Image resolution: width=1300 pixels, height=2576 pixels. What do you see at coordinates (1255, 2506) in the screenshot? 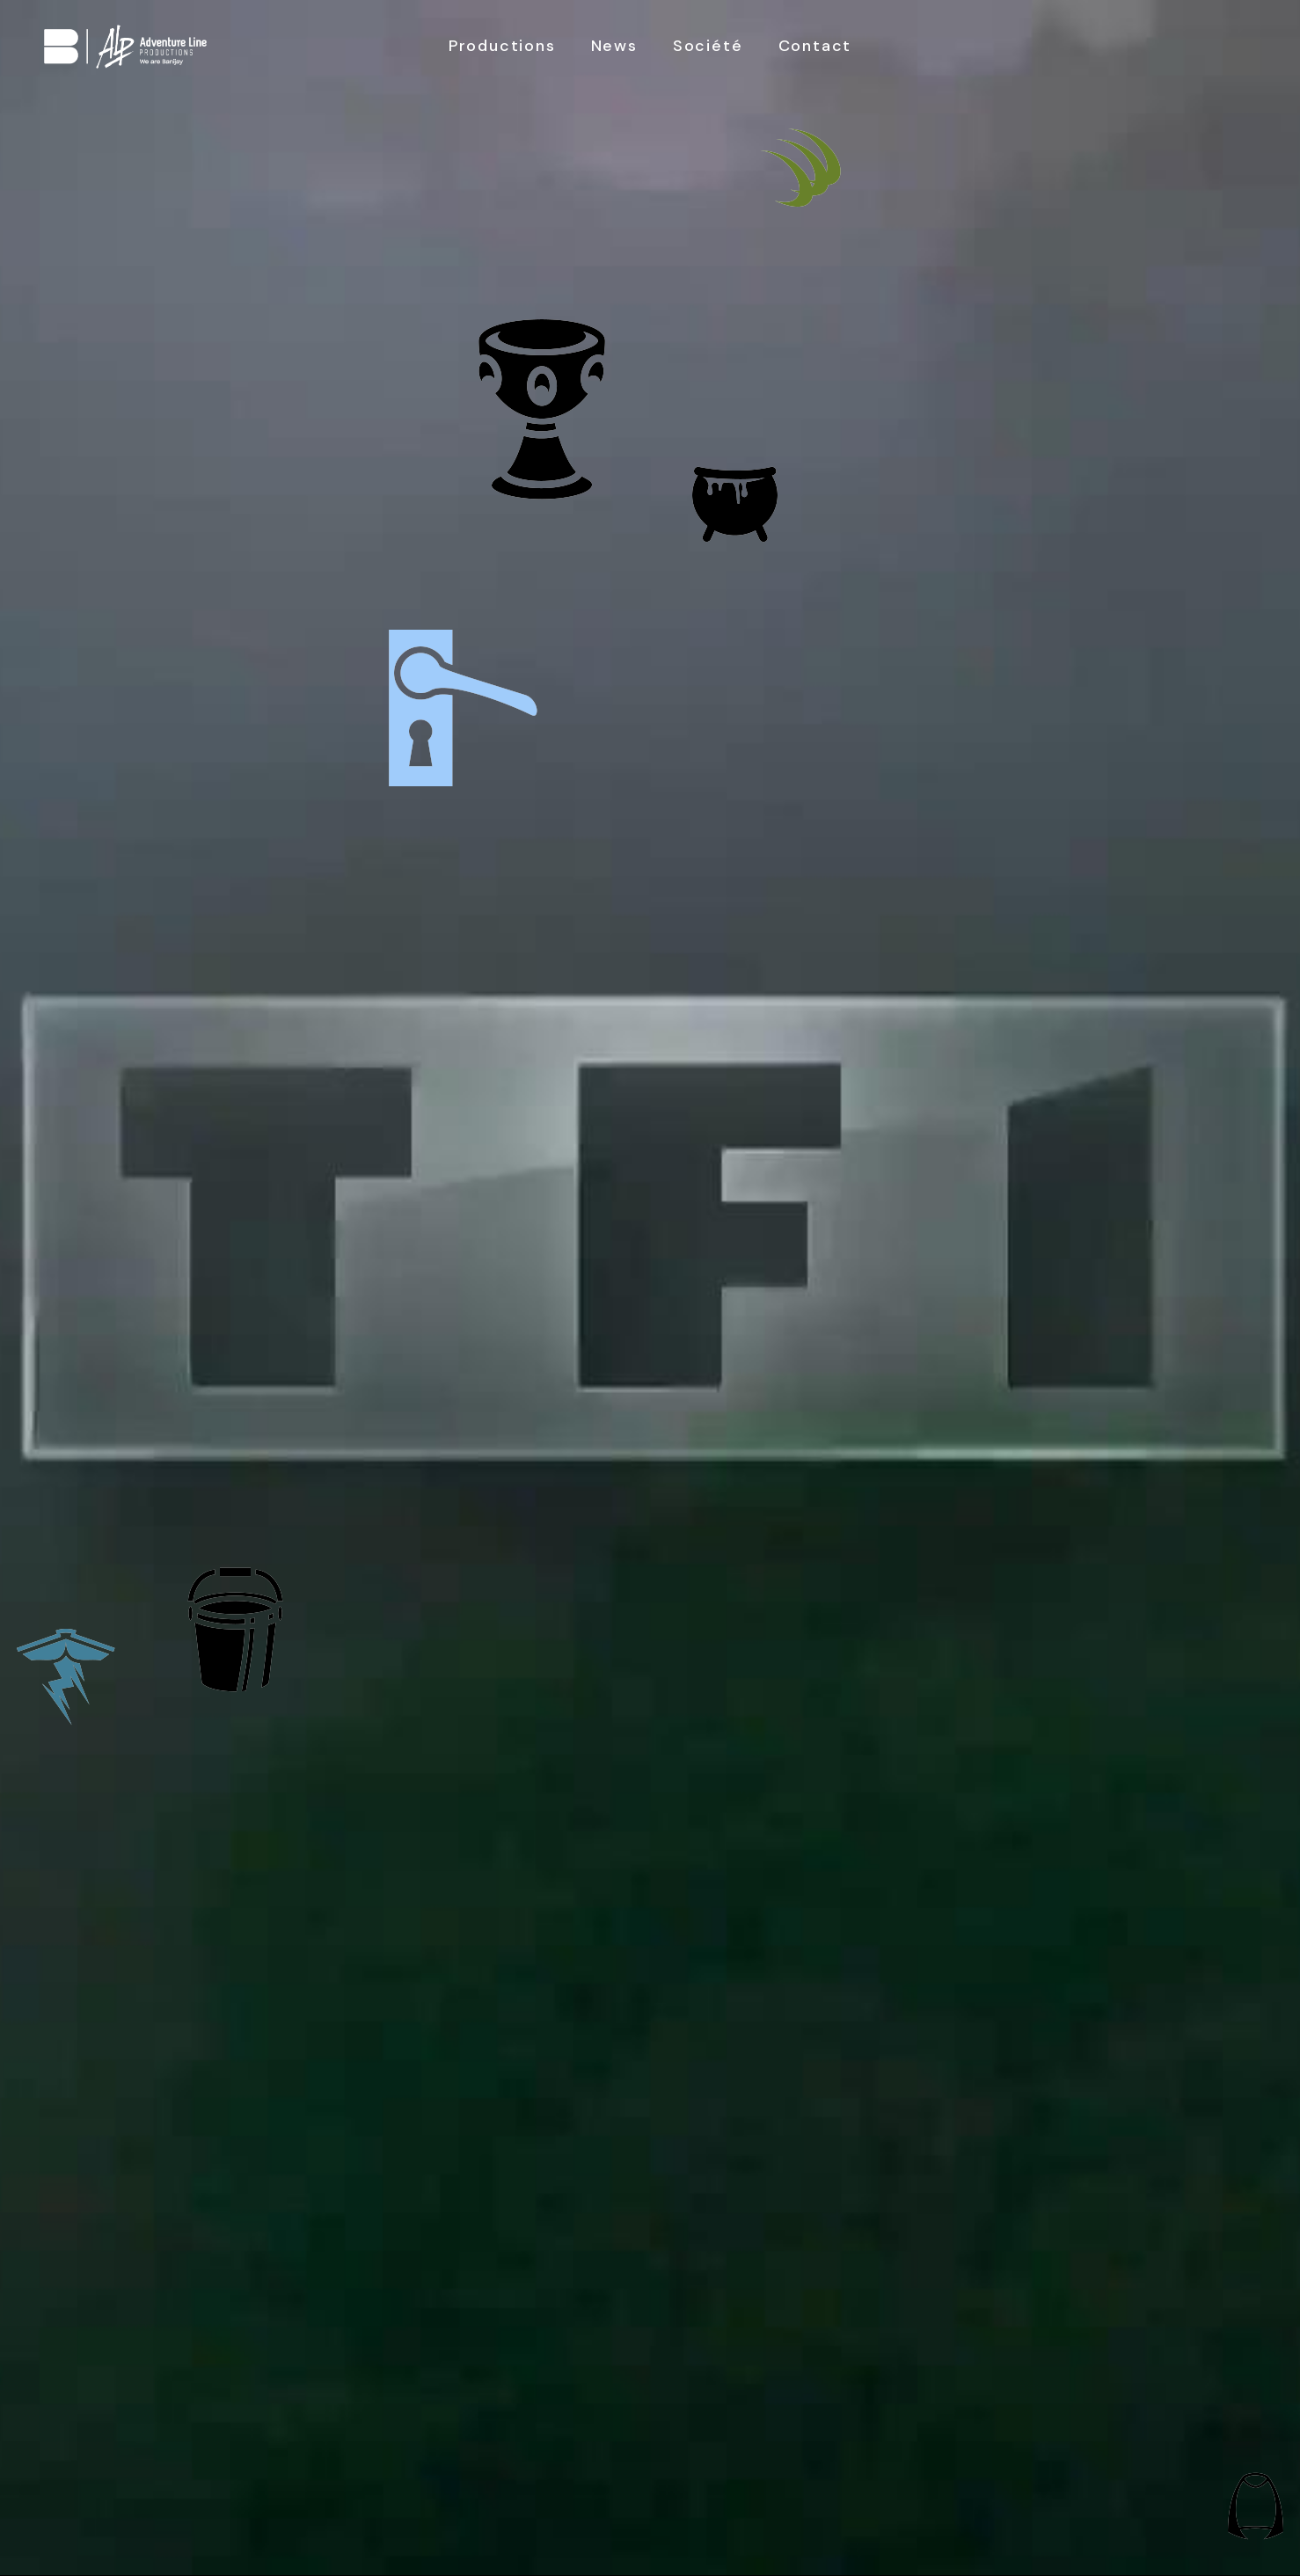
I see `equip a cloak or cape item` at bounding box center [1255, 2506].